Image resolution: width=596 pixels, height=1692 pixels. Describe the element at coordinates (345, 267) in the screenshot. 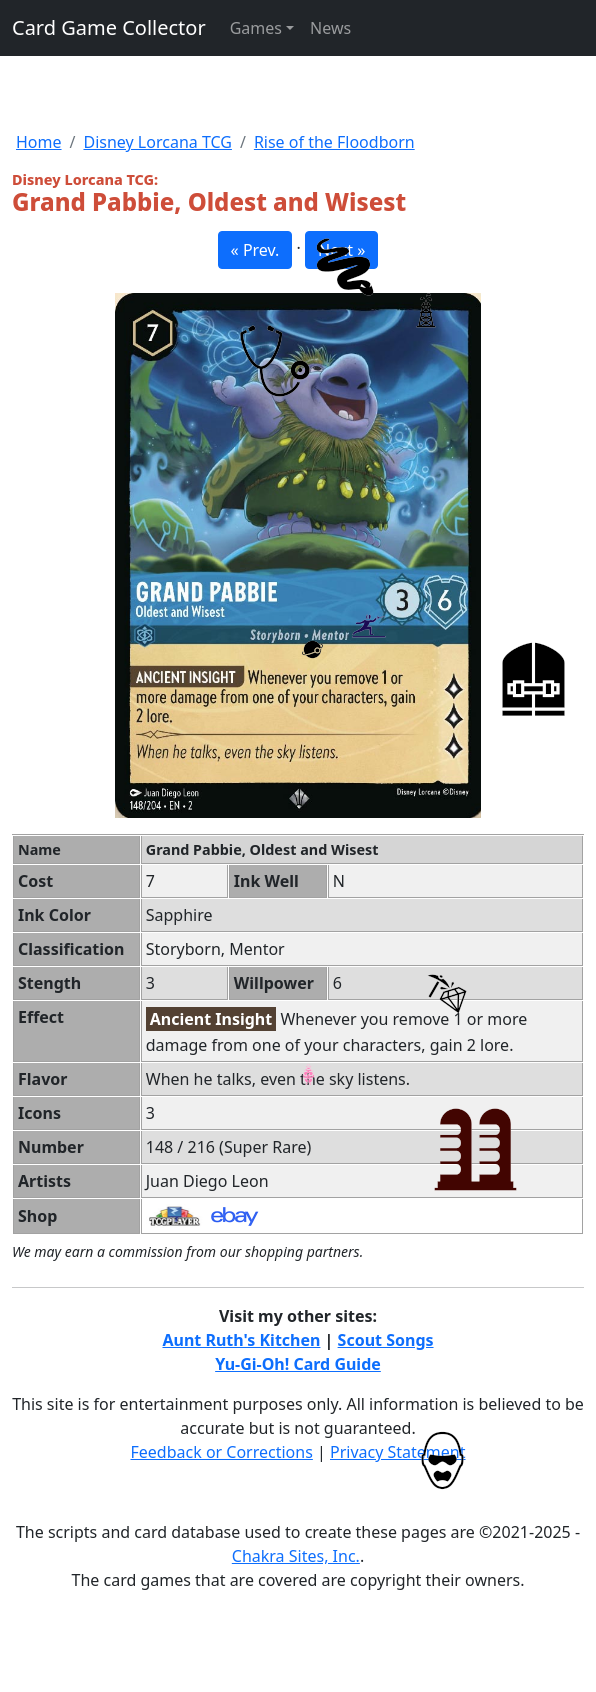

I see `select sand snake creature or enemy type` at that location.